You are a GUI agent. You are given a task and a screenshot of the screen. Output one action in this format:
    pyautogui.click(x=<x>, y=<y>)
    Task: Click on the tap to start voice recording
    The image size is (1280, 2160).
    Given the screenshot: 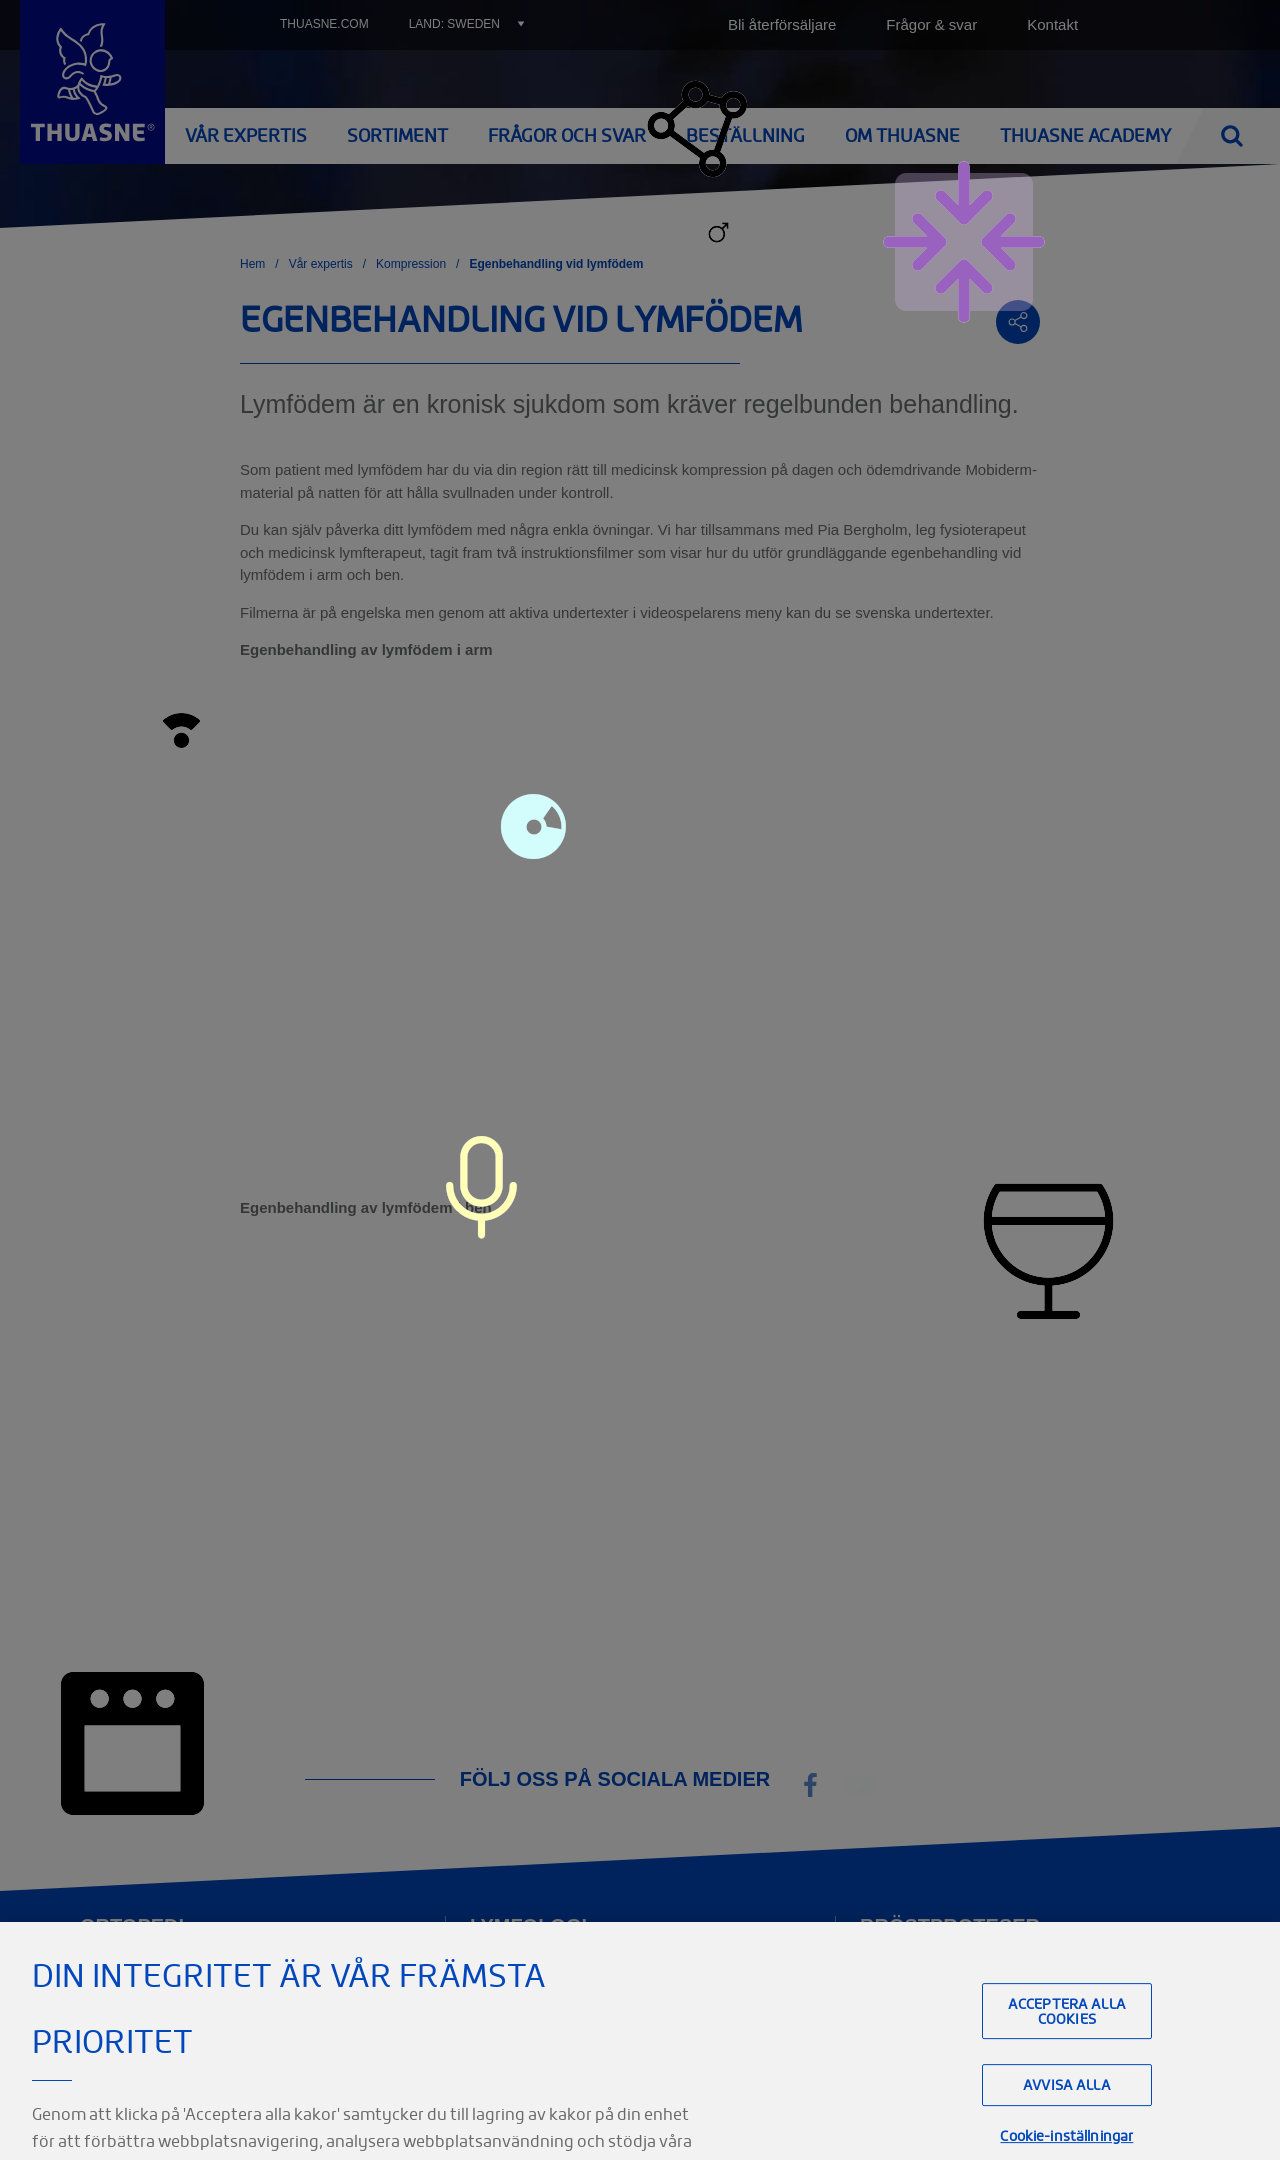 What is the action you would take?
    pyautogui.click(x=481, y=1185)
    